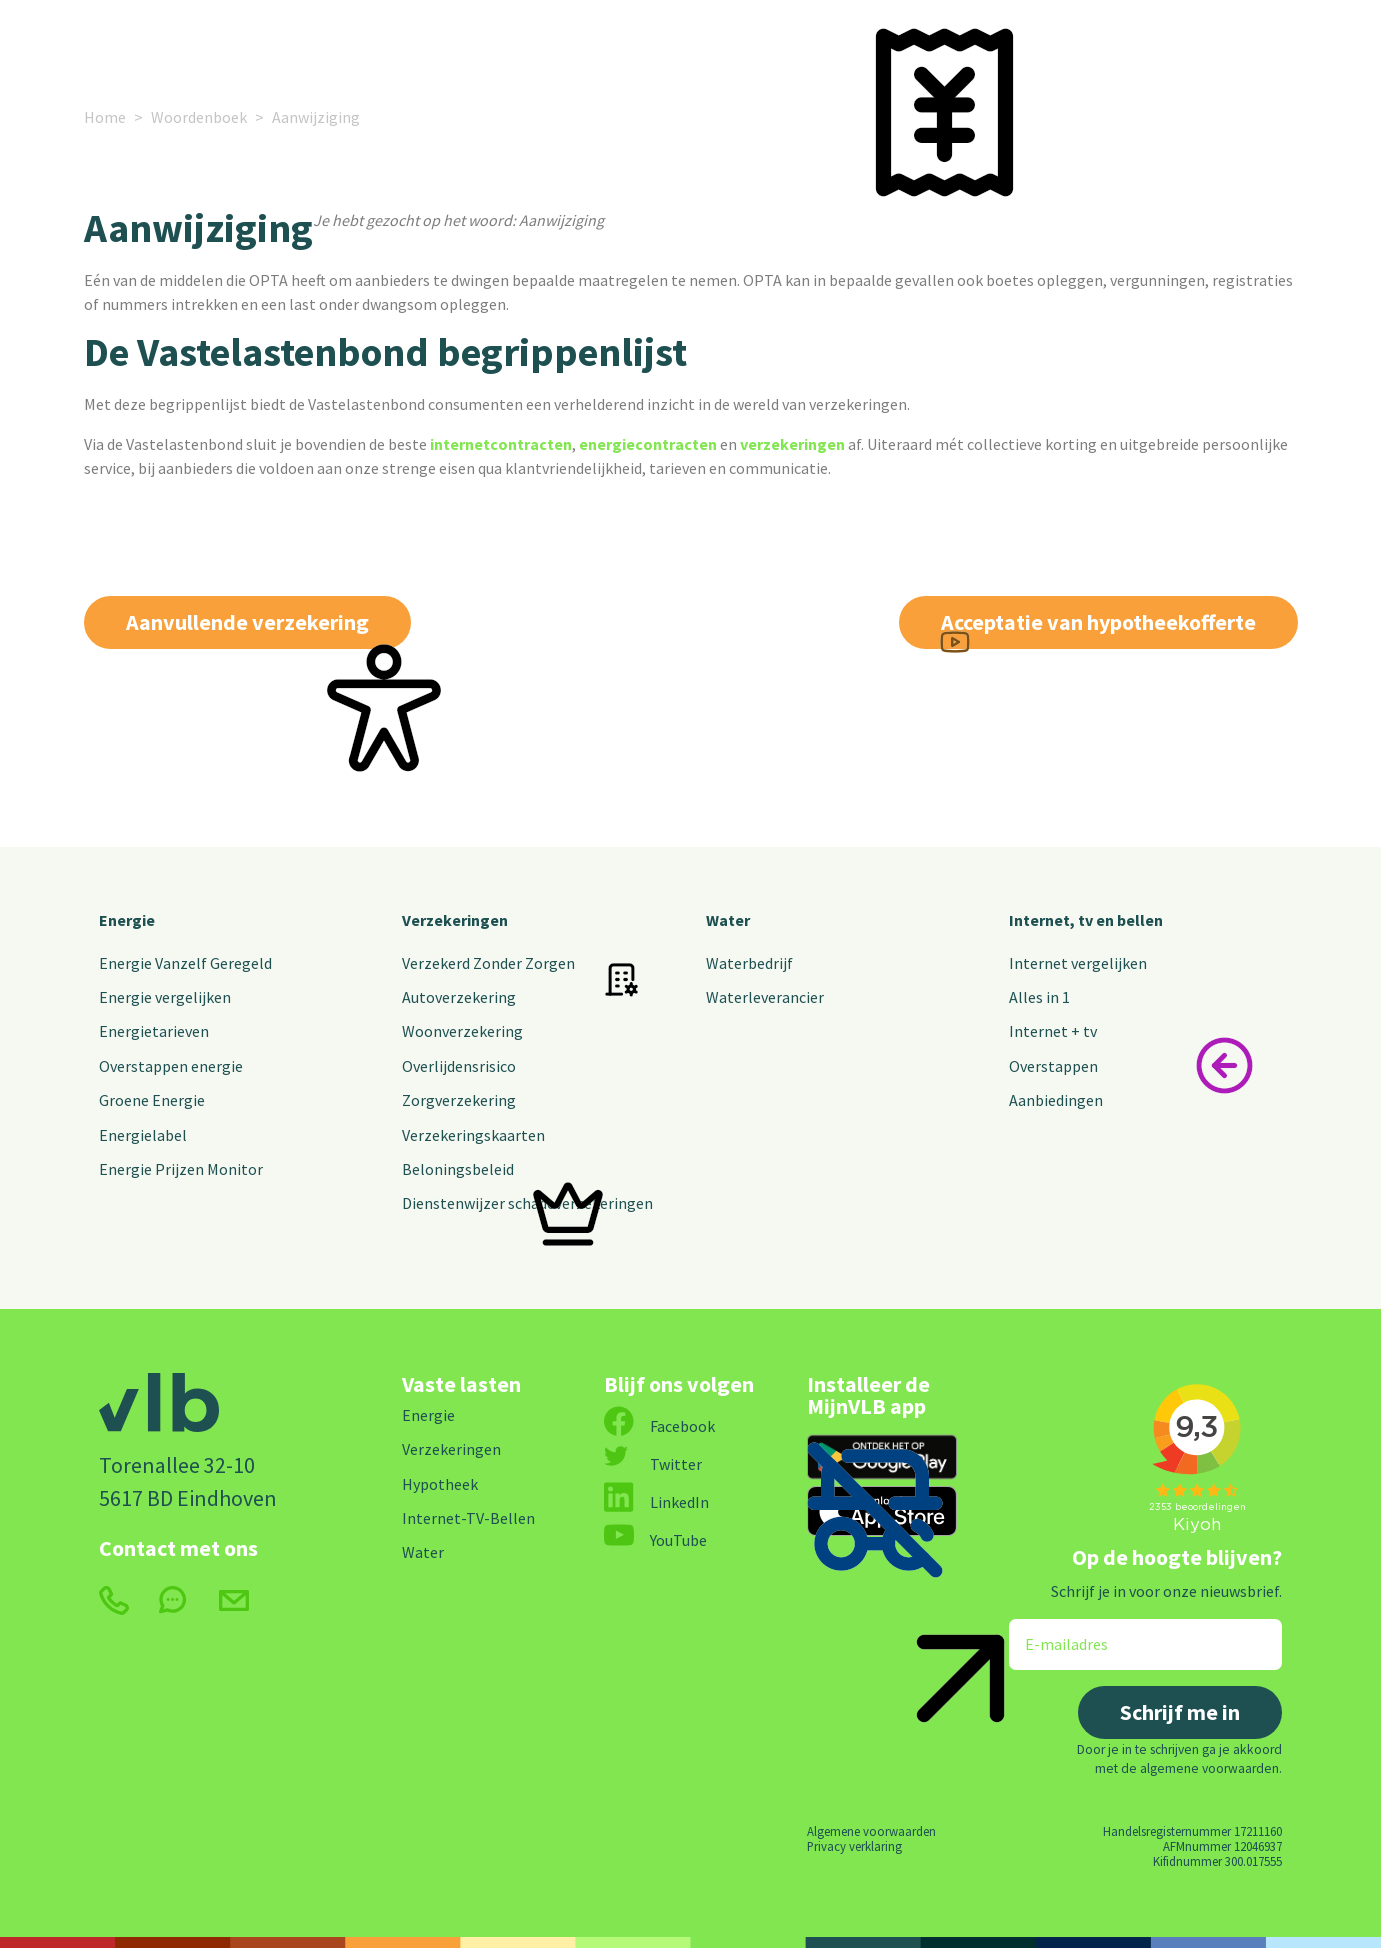 This screenshot has height=1948, width=1381. Describe the element at coordinates (875, 1510) in the screenshot. I see `disable incognito or private browsing mode` at that location.